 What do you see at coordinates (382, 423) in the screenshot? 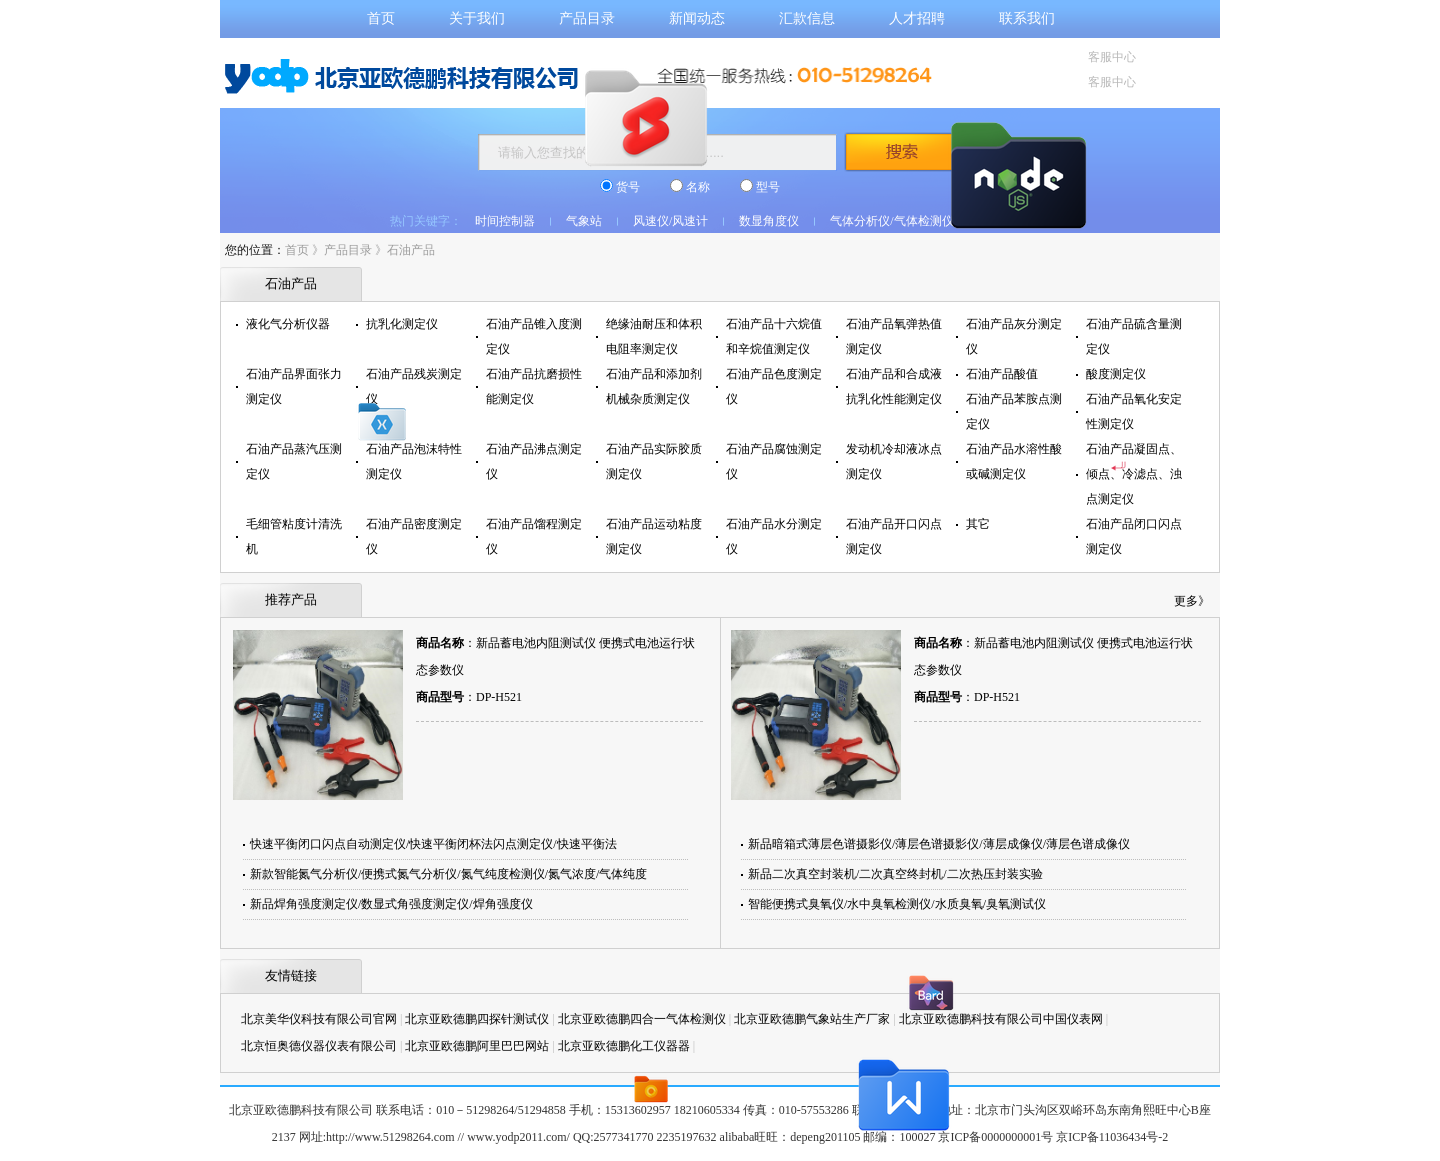
I see `open Xamarin project files folder` at bounding box center [382, 423].